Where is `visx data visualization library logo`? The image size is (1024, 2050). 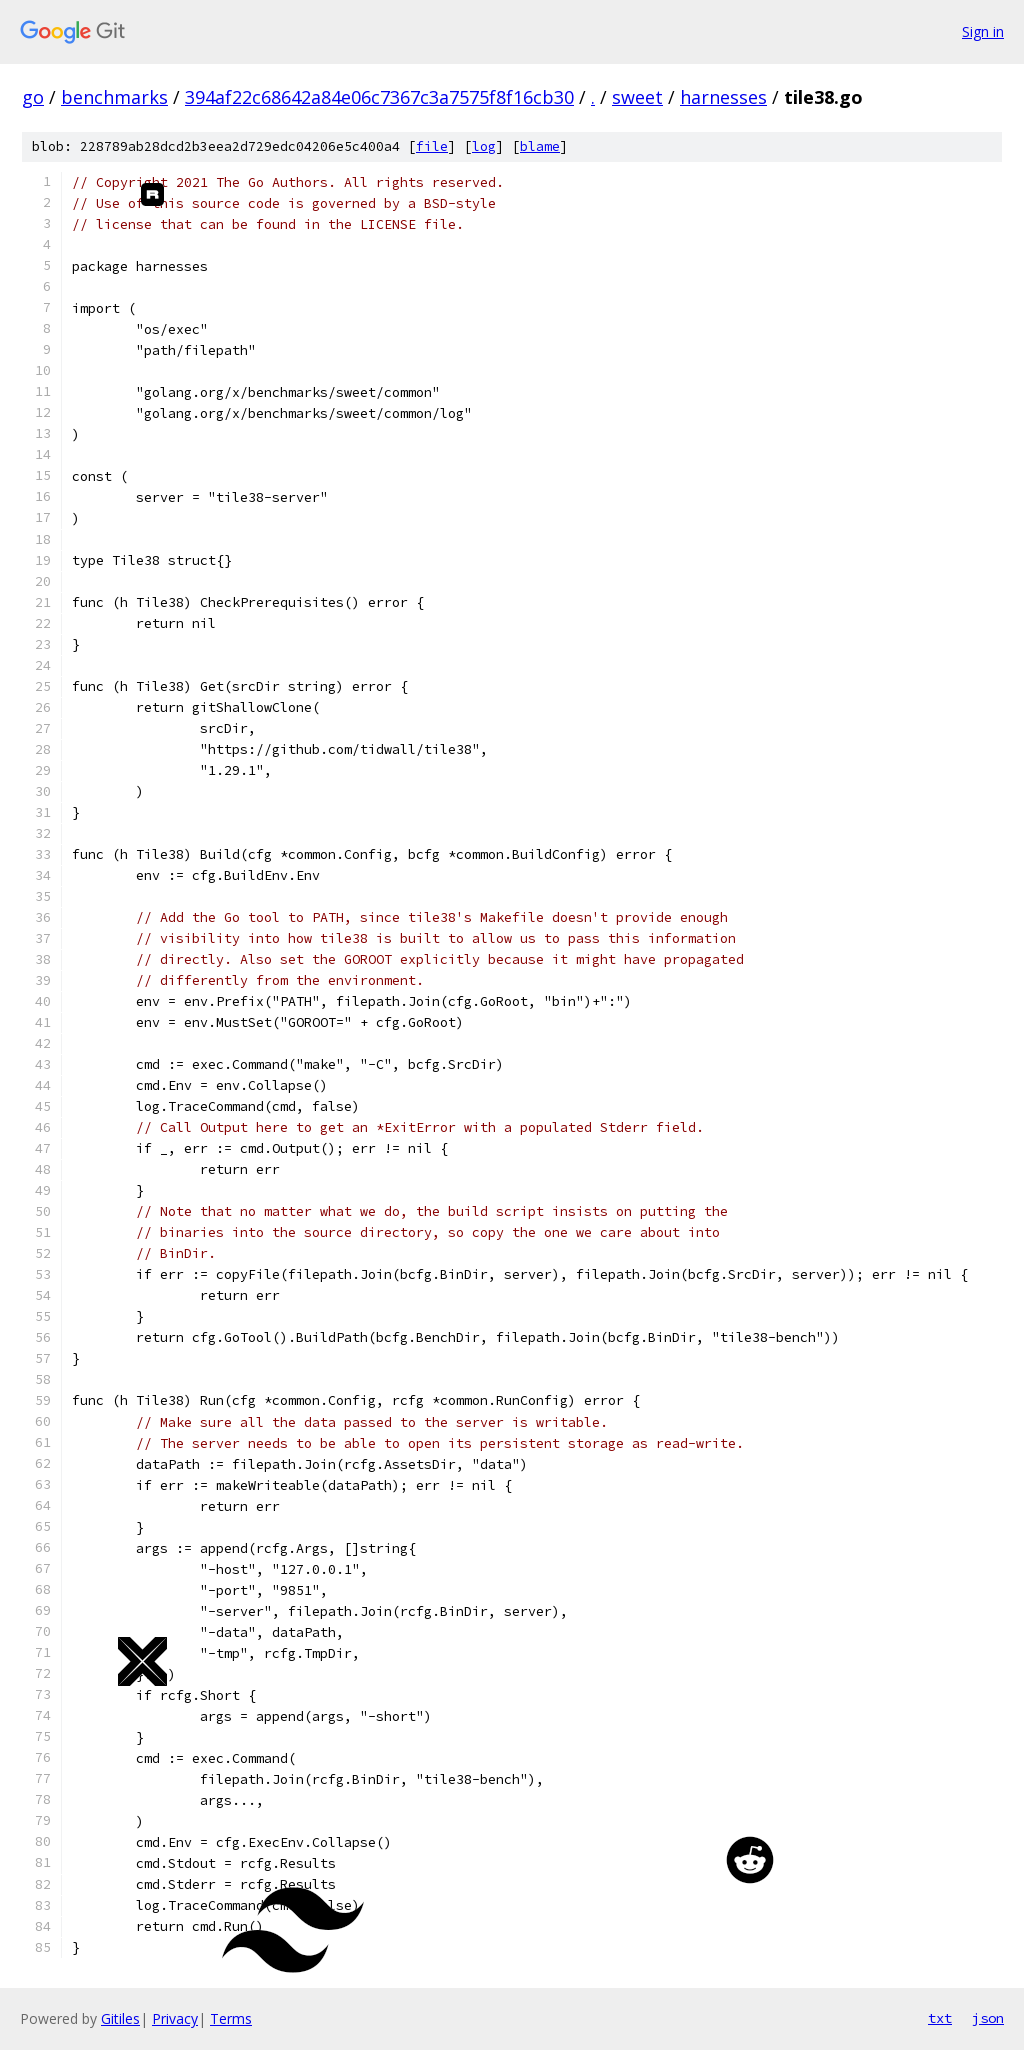
visx data visualization library logo is located at coordinates (142, 1661).